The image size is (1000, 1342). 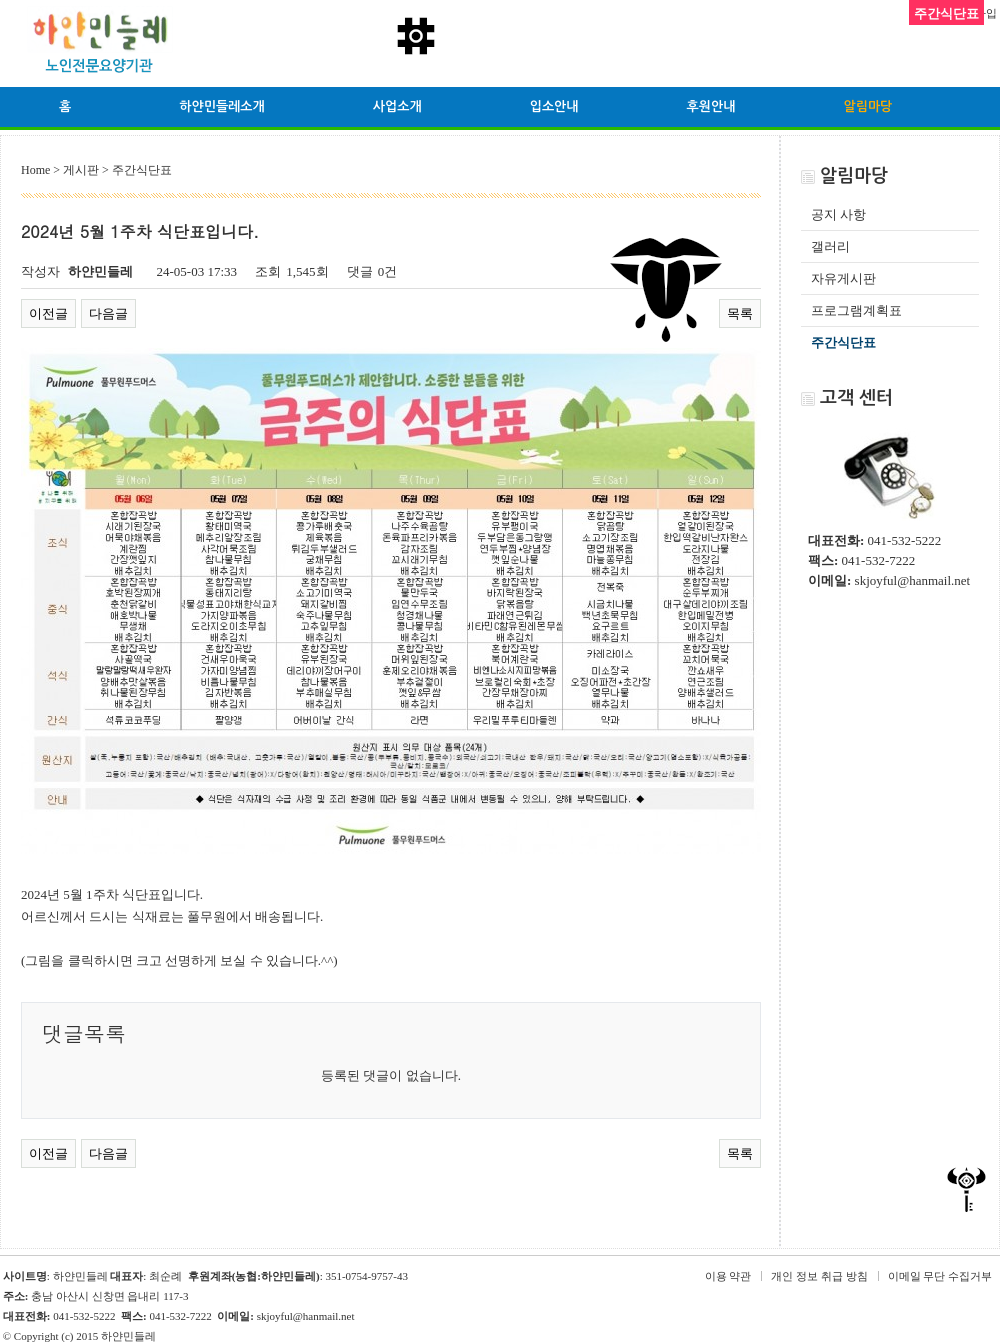 I want to click on access boss level or final challenge, so click(x=966, y=1189).